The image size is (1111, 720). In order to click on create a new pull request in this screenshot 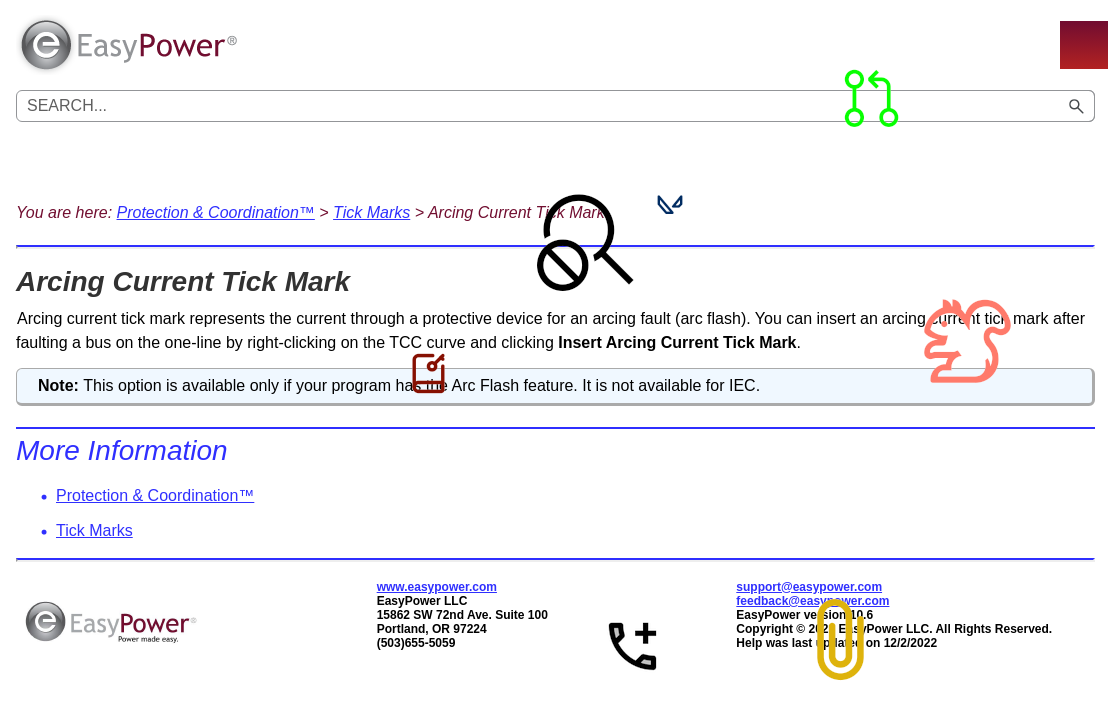, I will do `click(871, 96)`.